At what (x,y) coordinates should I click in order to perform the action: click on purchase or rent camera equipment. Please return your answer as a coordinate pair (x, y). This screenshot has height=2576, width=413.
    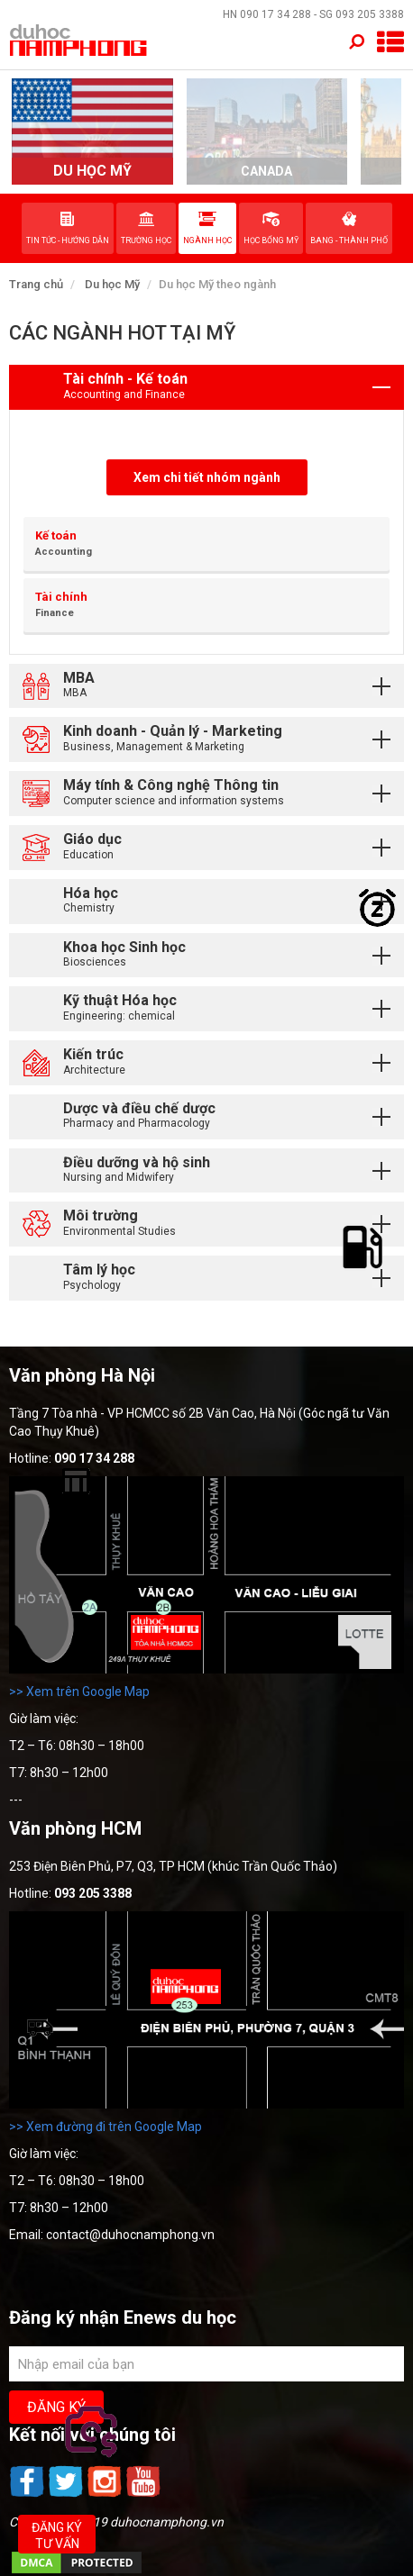
    Looking at the image, I should click on (91, 2429).